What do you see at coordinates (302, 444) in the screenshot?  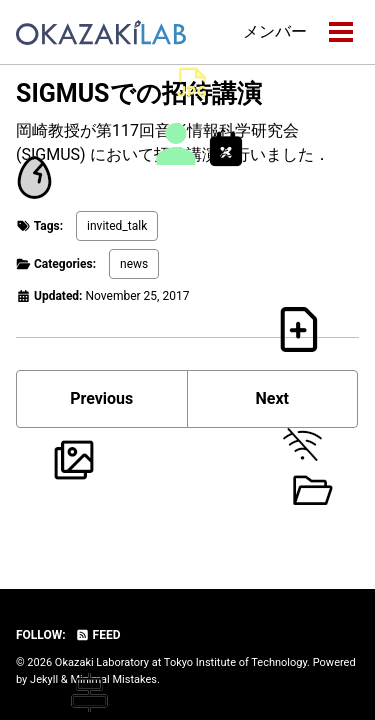 I see `indicates no wifi connection` at bounding box center [302, 444].